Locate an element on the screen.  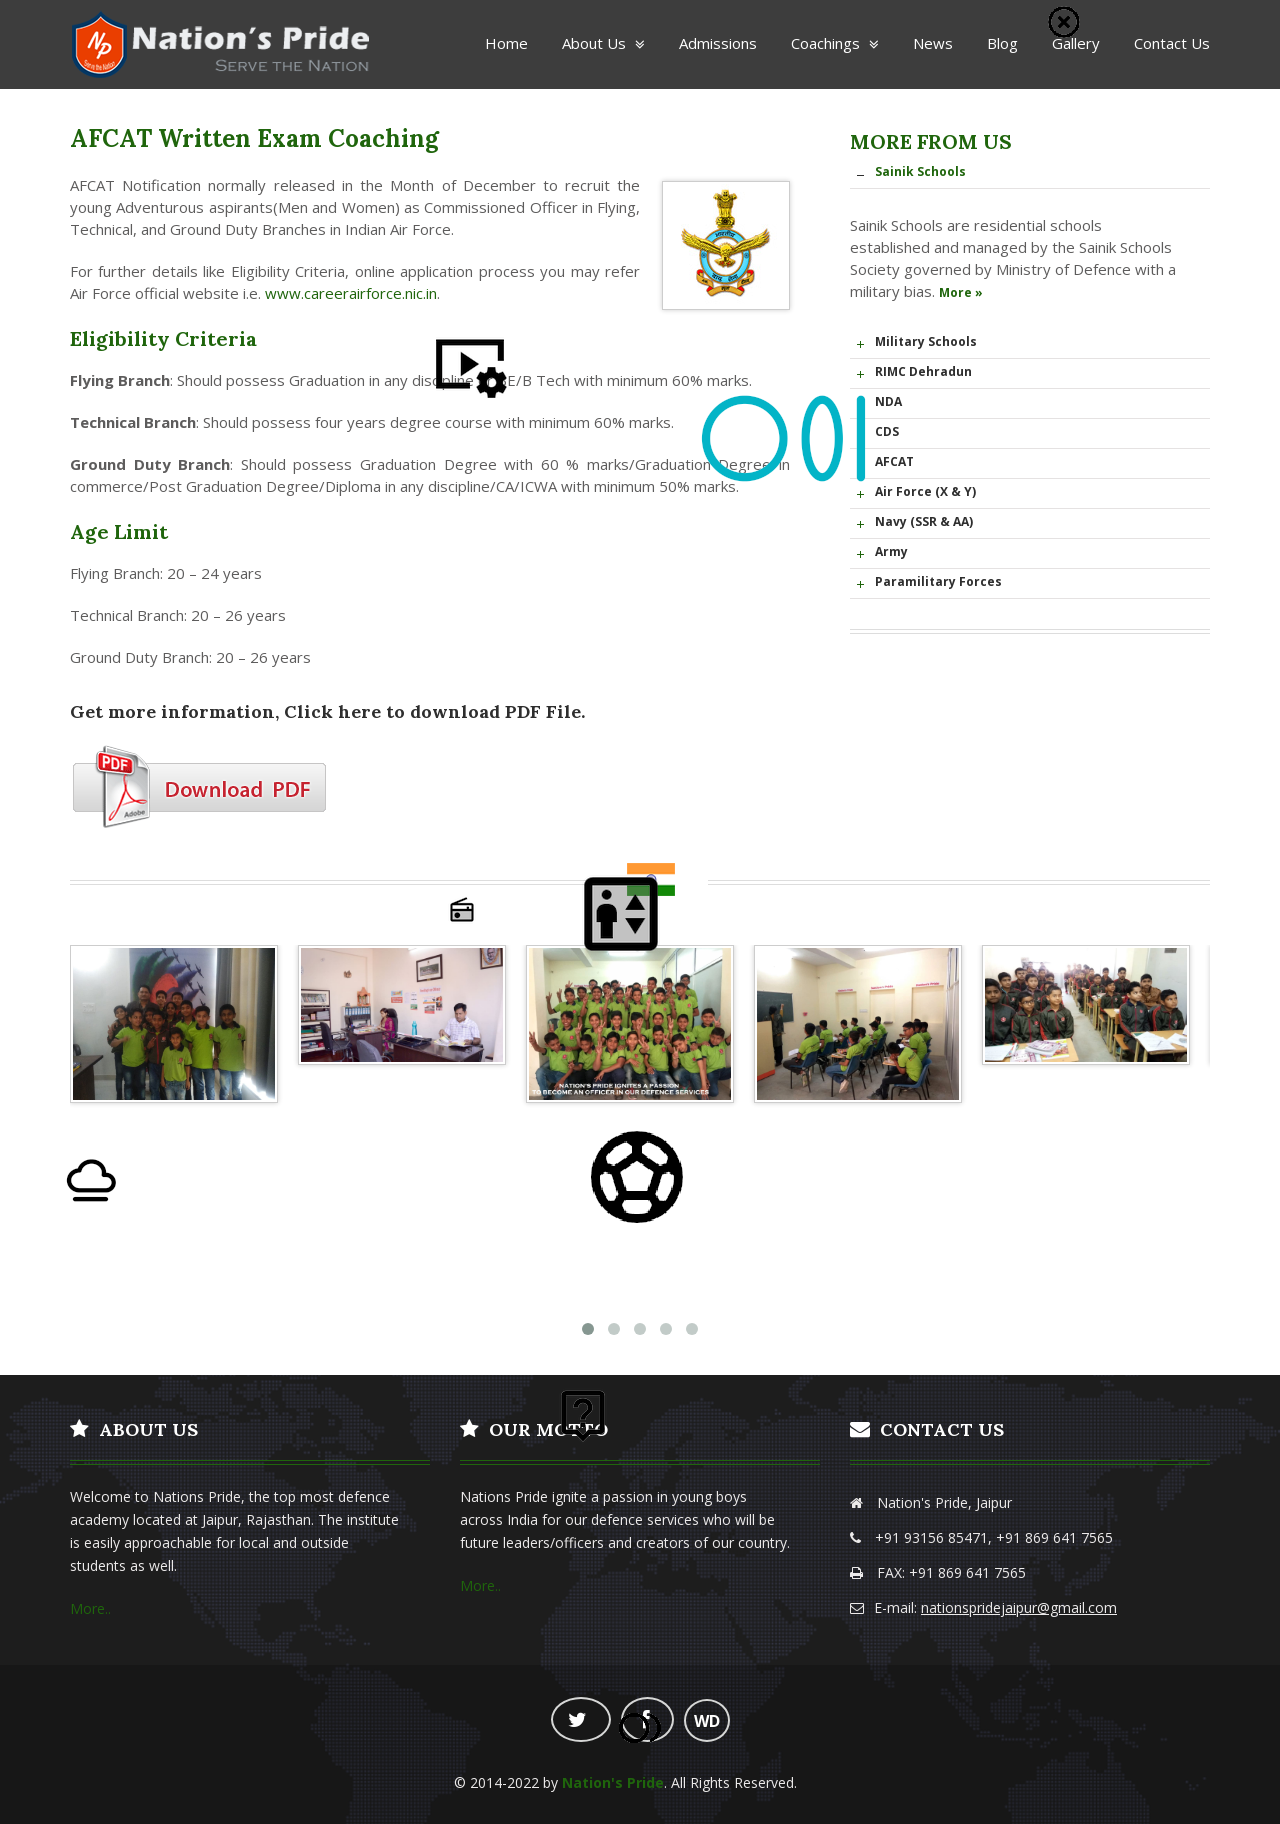
adjust video playback settings is located at coordinates (470, 364).